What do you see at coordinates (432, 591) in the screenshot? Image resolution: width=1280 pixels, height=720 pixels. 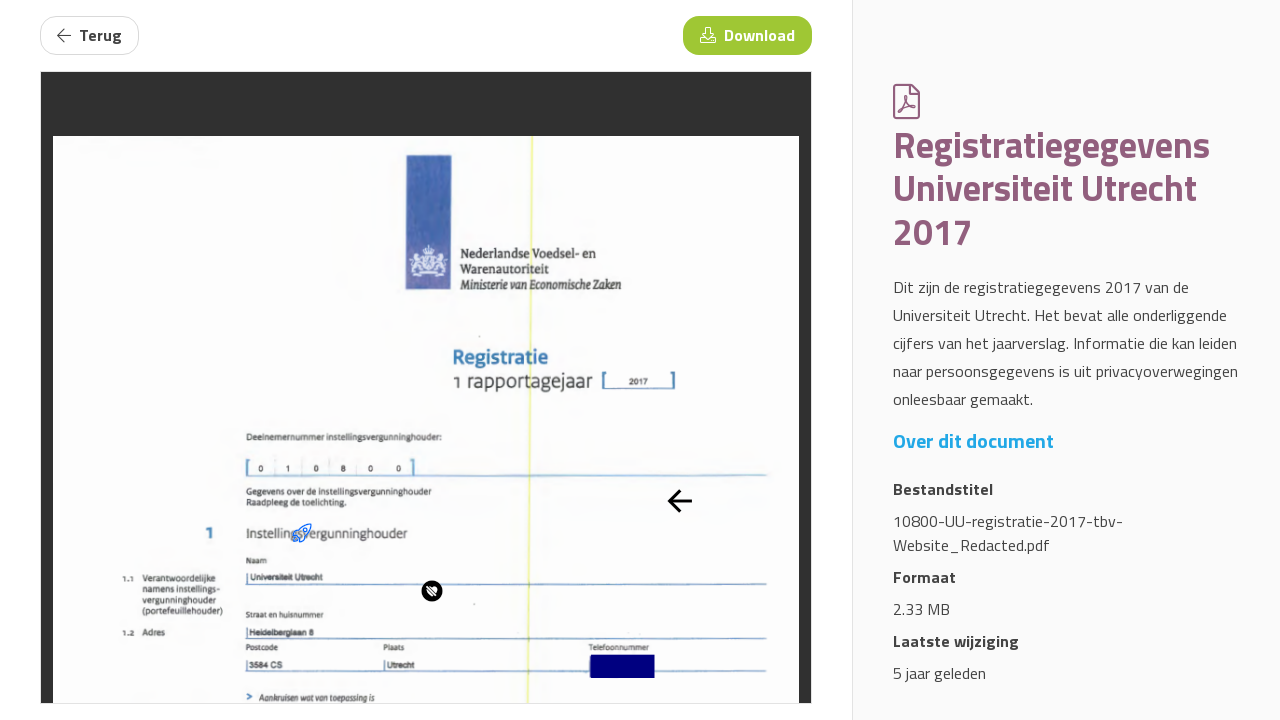 I see `remove from favorites` at bounding box center [432, 591].